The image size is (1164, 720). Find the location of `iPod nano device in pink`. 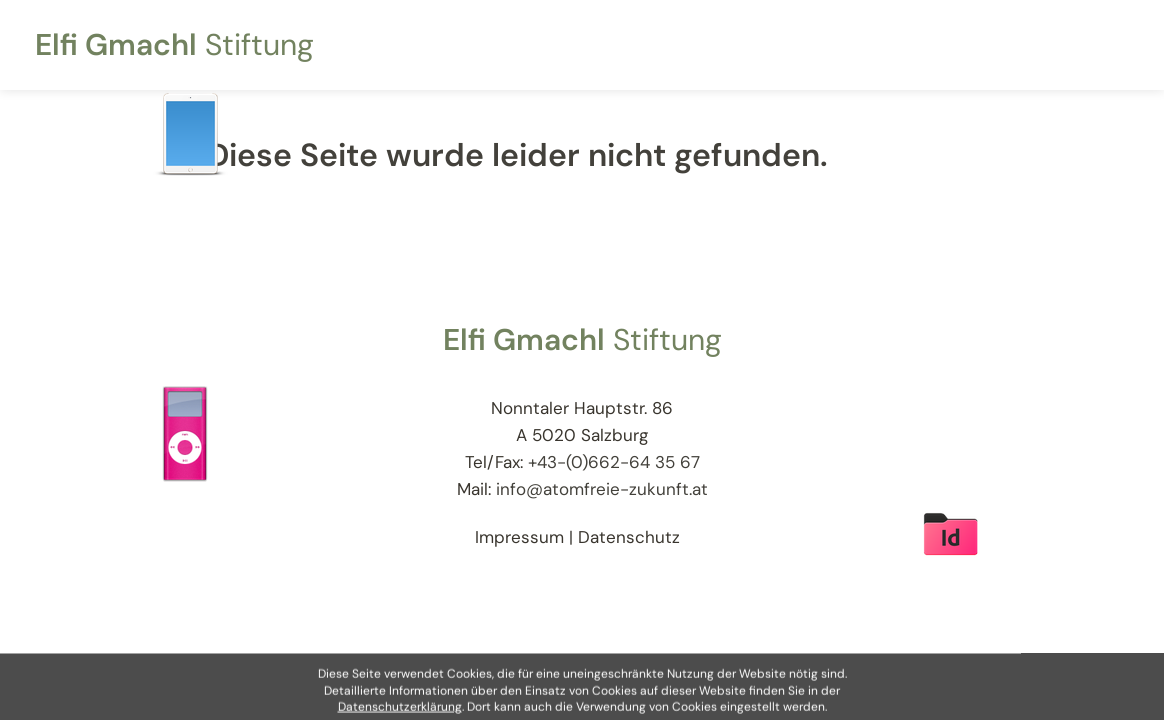

iPod nano device in pink is located at coordinates (185, 434).